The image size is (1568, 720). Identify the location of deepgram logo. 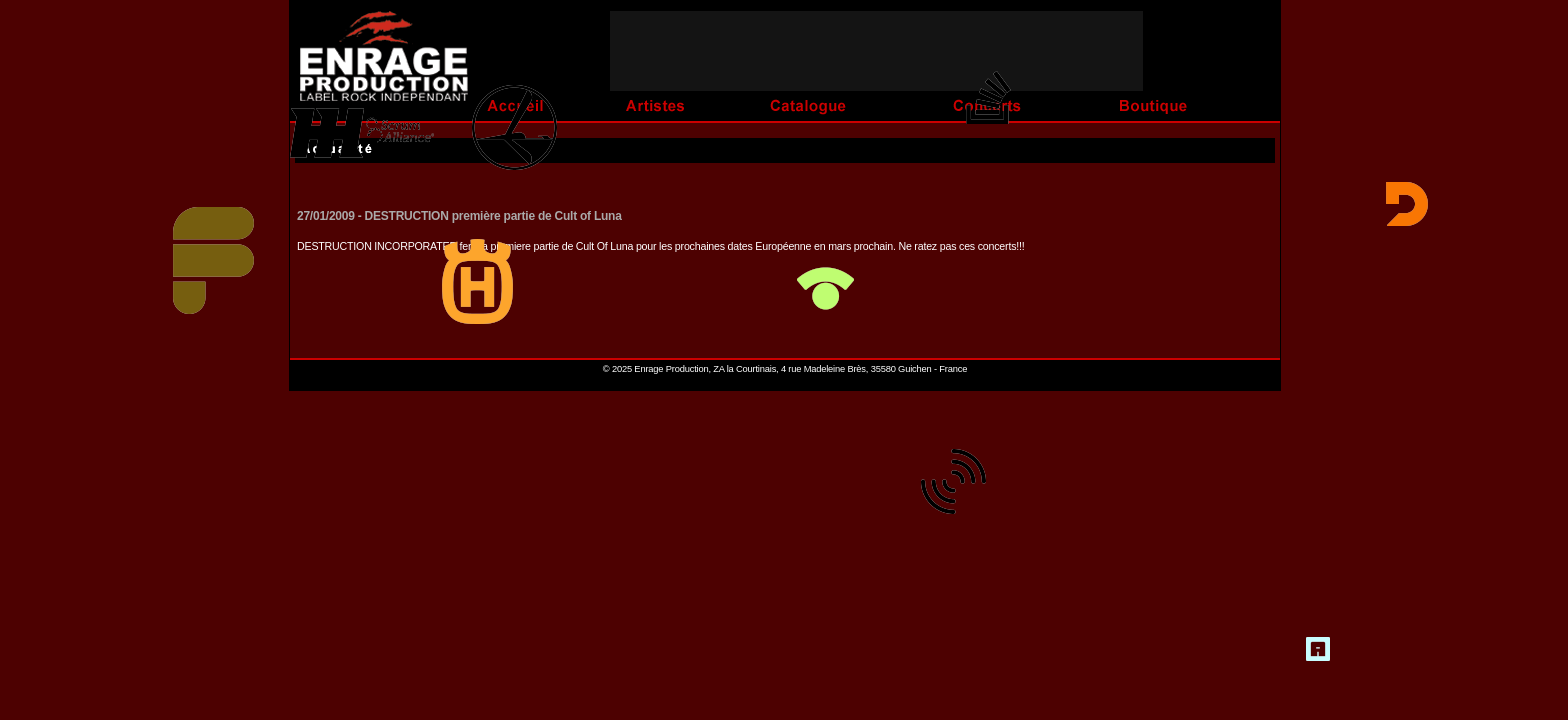
(1407, 204).